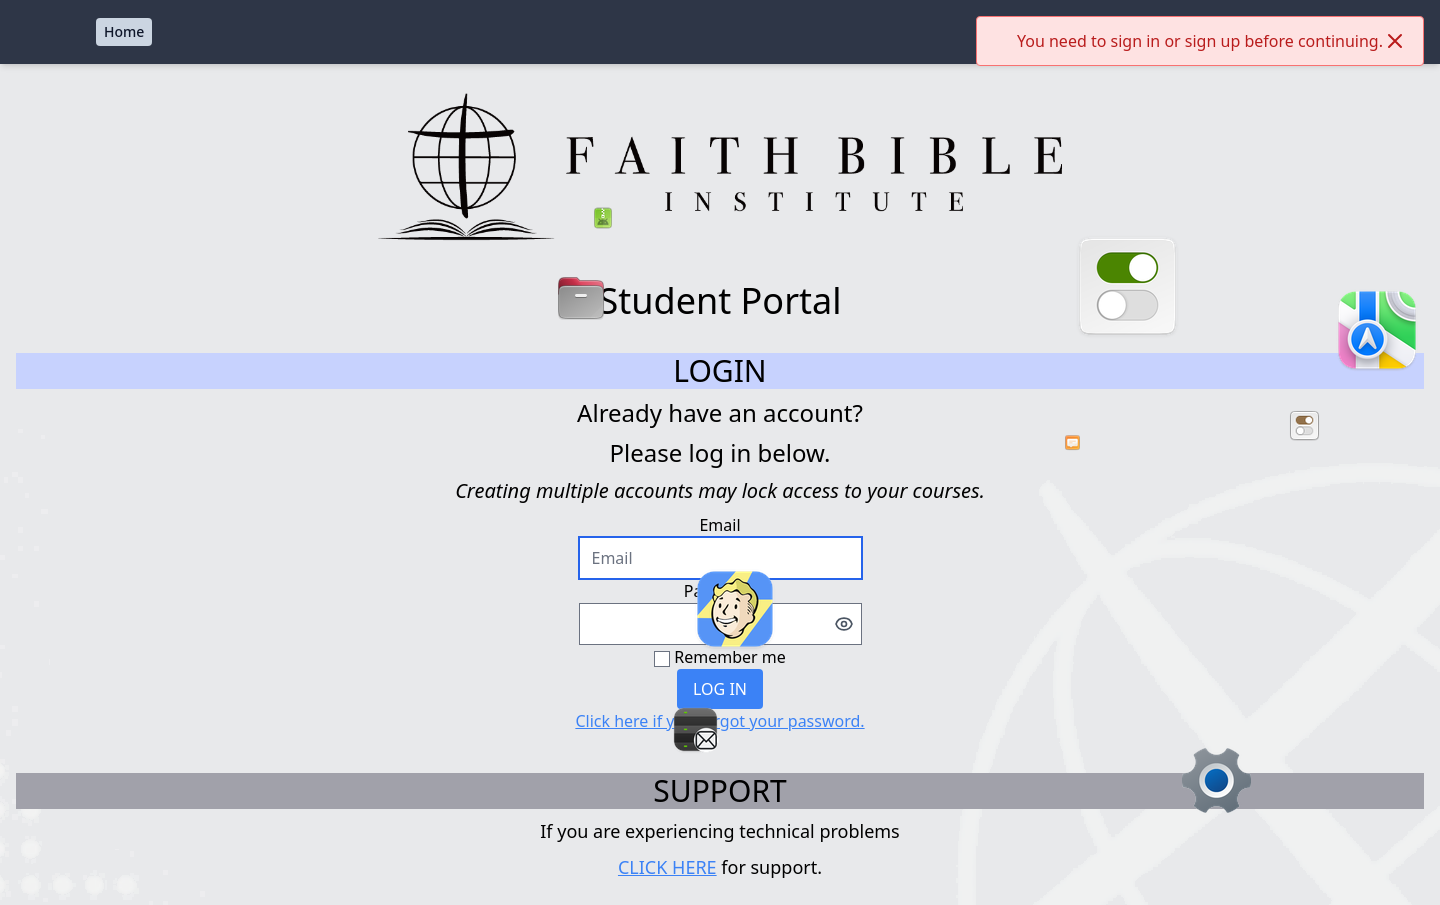  I want to click on open Apple Maps application, so click(1377, 330).